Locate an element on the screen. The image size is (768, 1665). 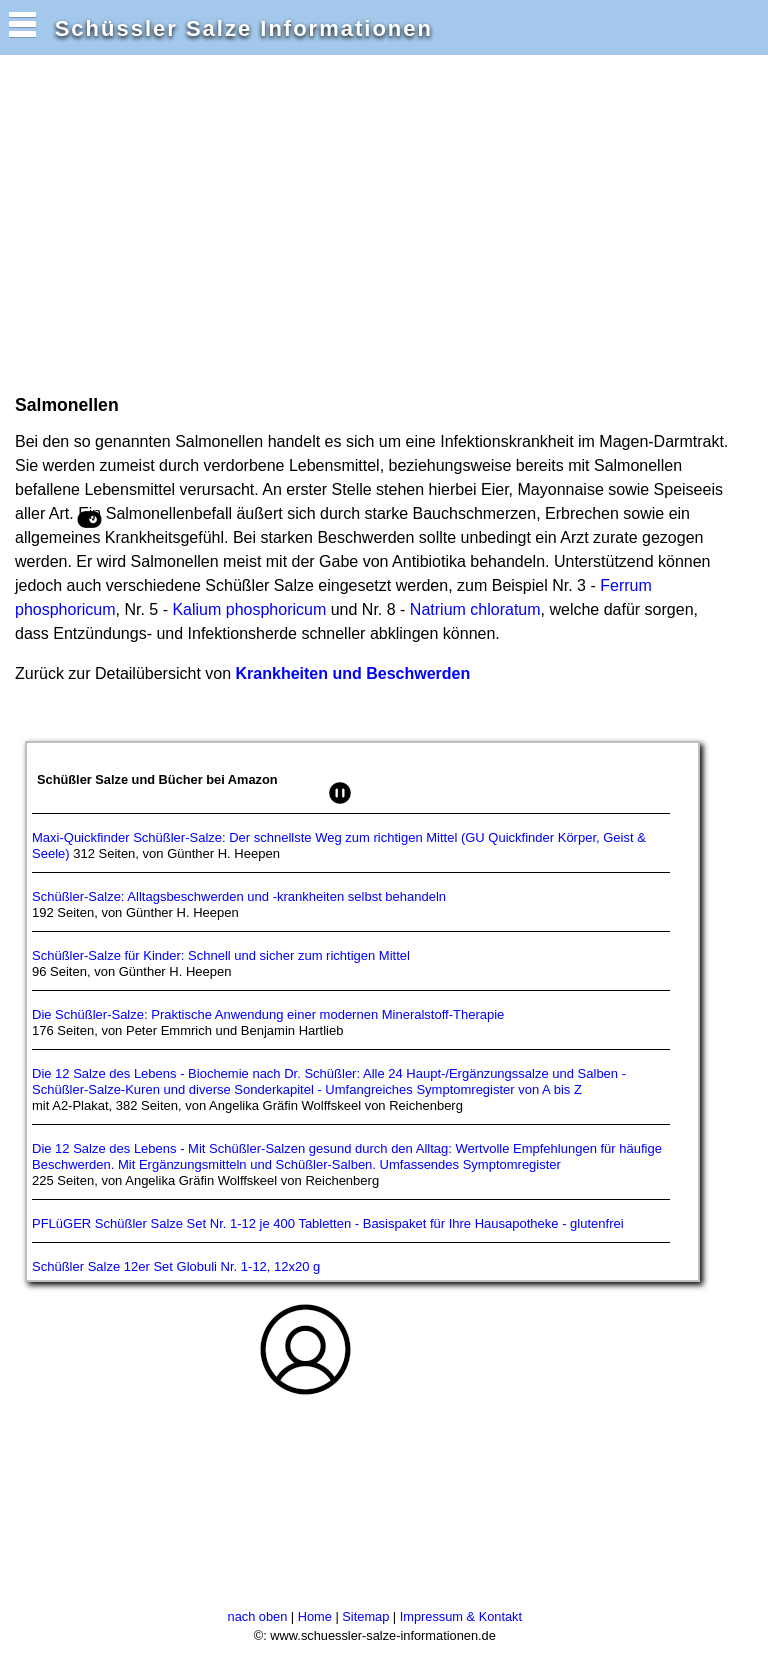
toggle switch in the on/enabled position is located at coordinates (89, 519).